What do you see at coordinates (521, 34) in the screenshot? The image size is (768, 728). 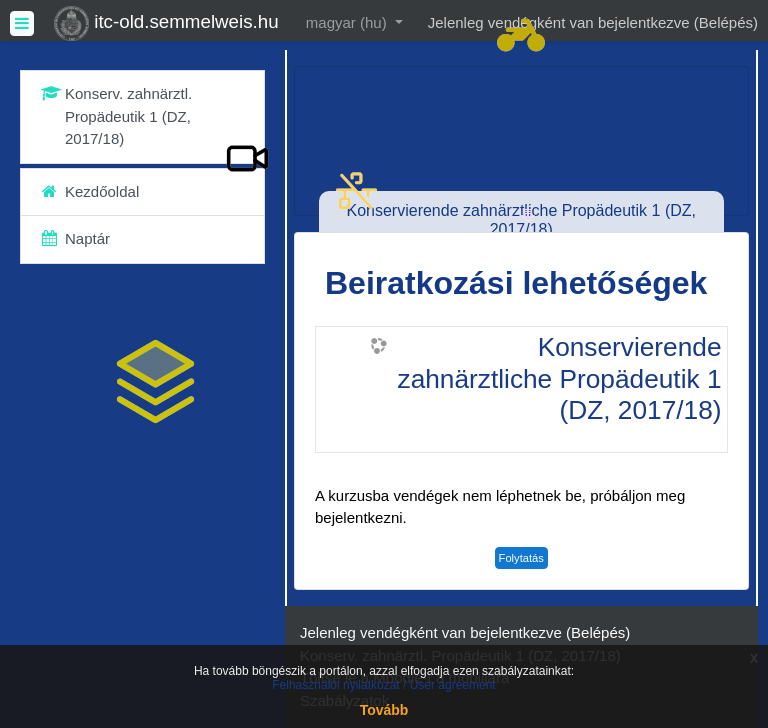 I see `select motorcycle as transportation mode` at bounding box center [521, 34].